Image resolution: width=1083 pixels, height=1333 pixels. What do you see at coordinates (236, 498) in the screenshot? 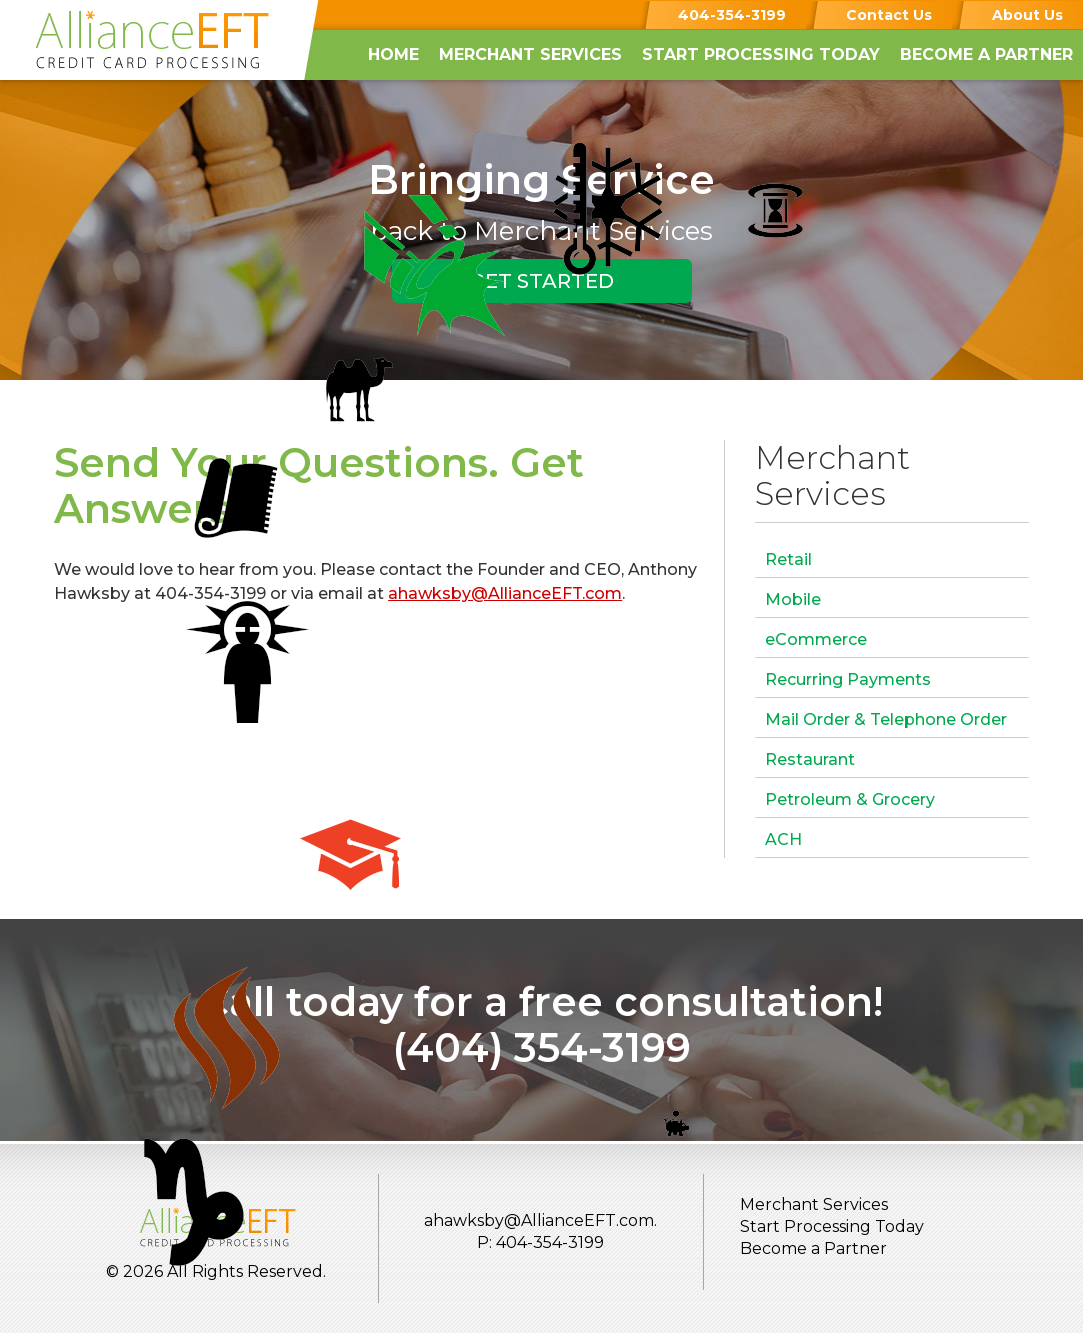
I see `view fabric or textile inventory` at bounding box center [236, 498].